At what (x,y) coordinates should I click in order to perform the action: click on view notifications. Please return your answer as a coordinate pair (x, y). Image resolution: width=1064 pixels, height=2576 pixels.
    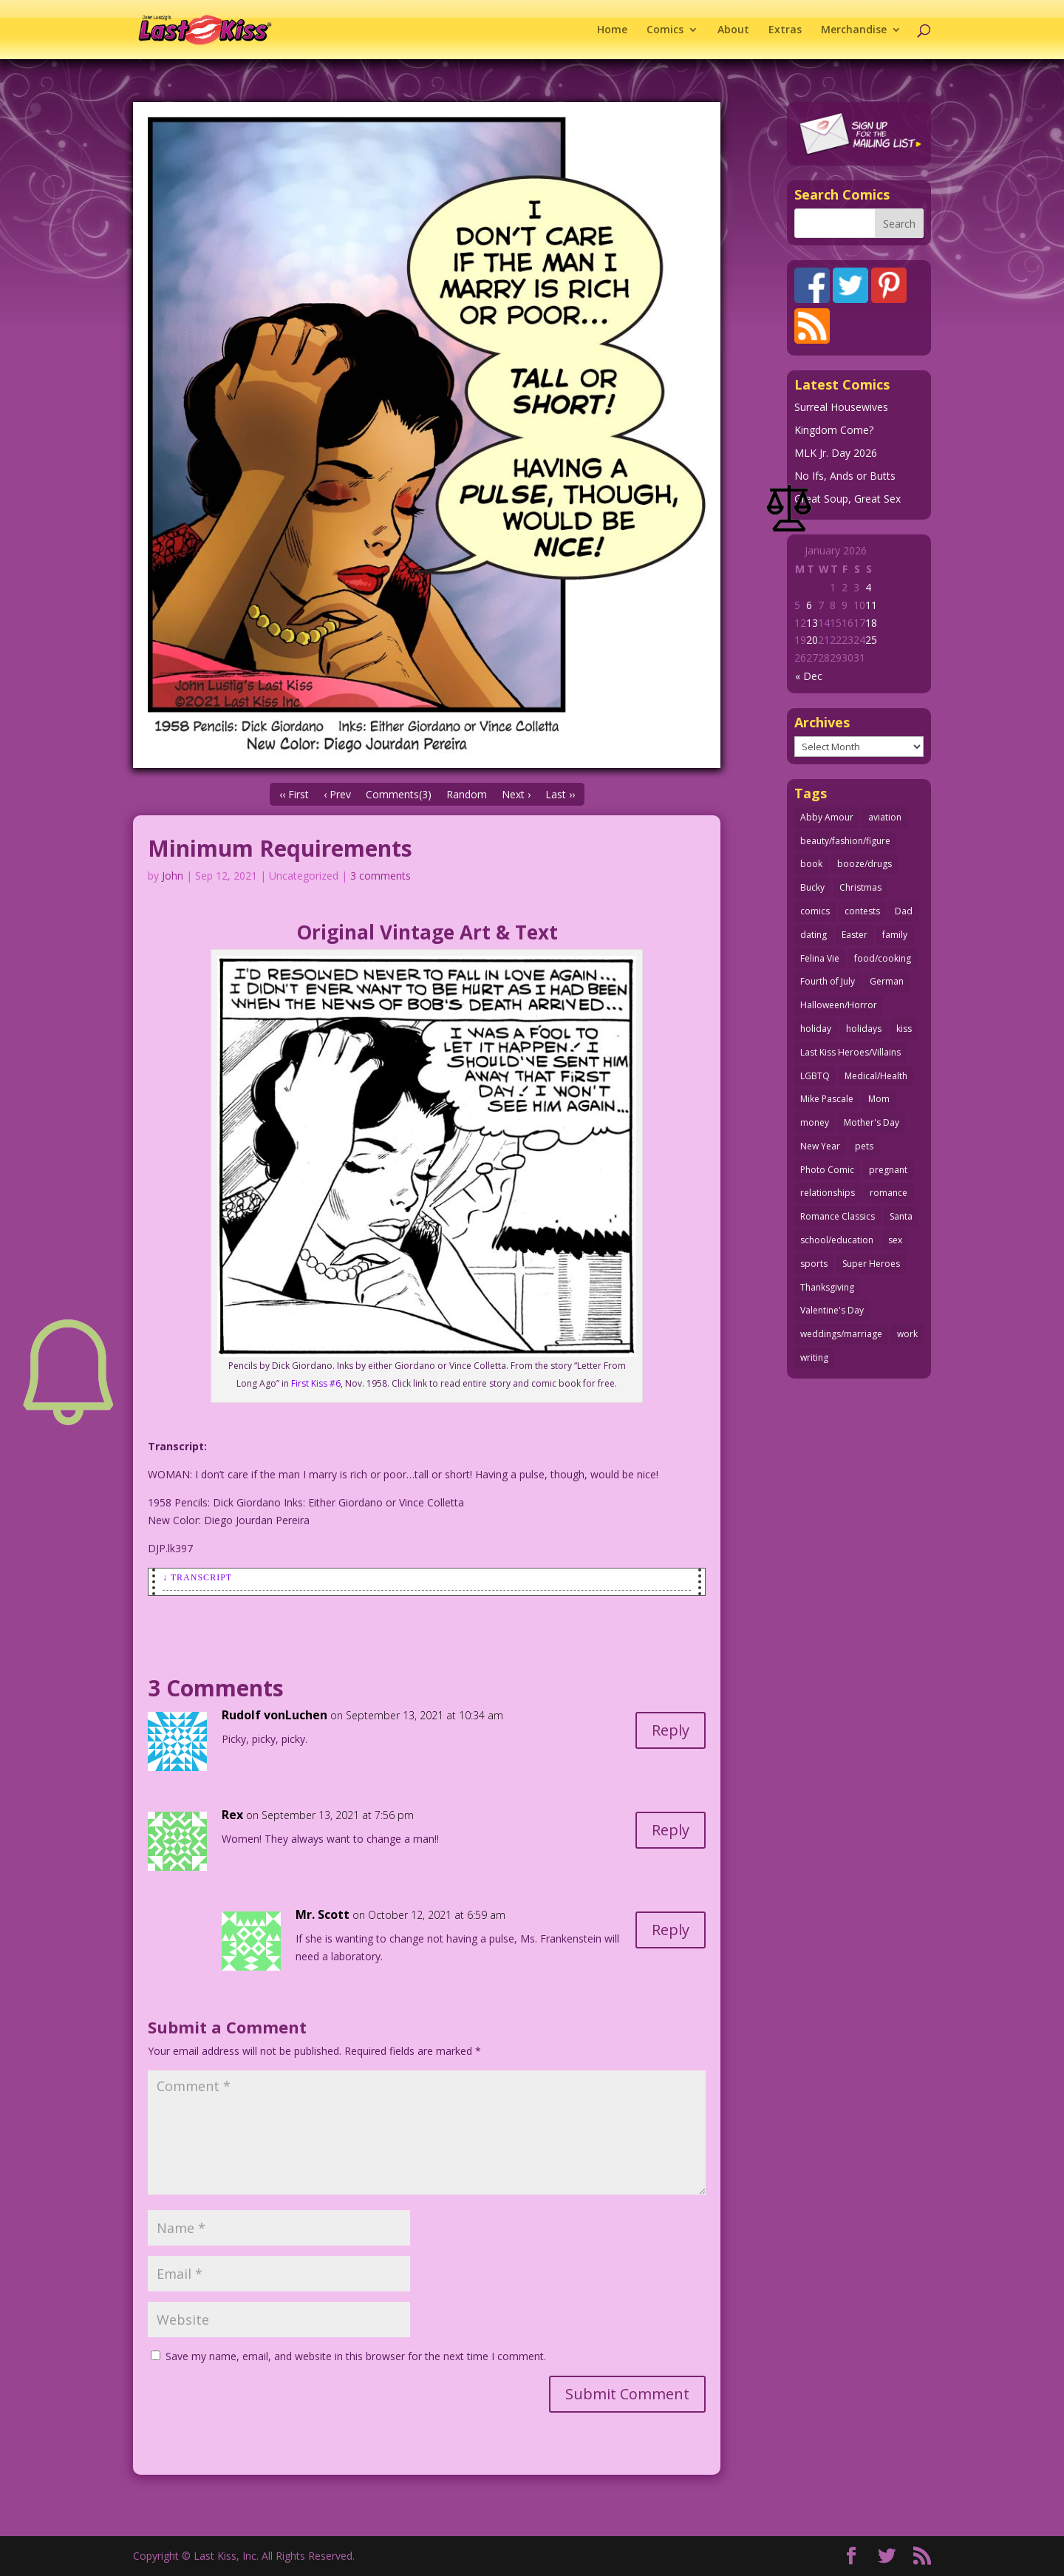
    Looking at the image, I should click on (68, 1372).